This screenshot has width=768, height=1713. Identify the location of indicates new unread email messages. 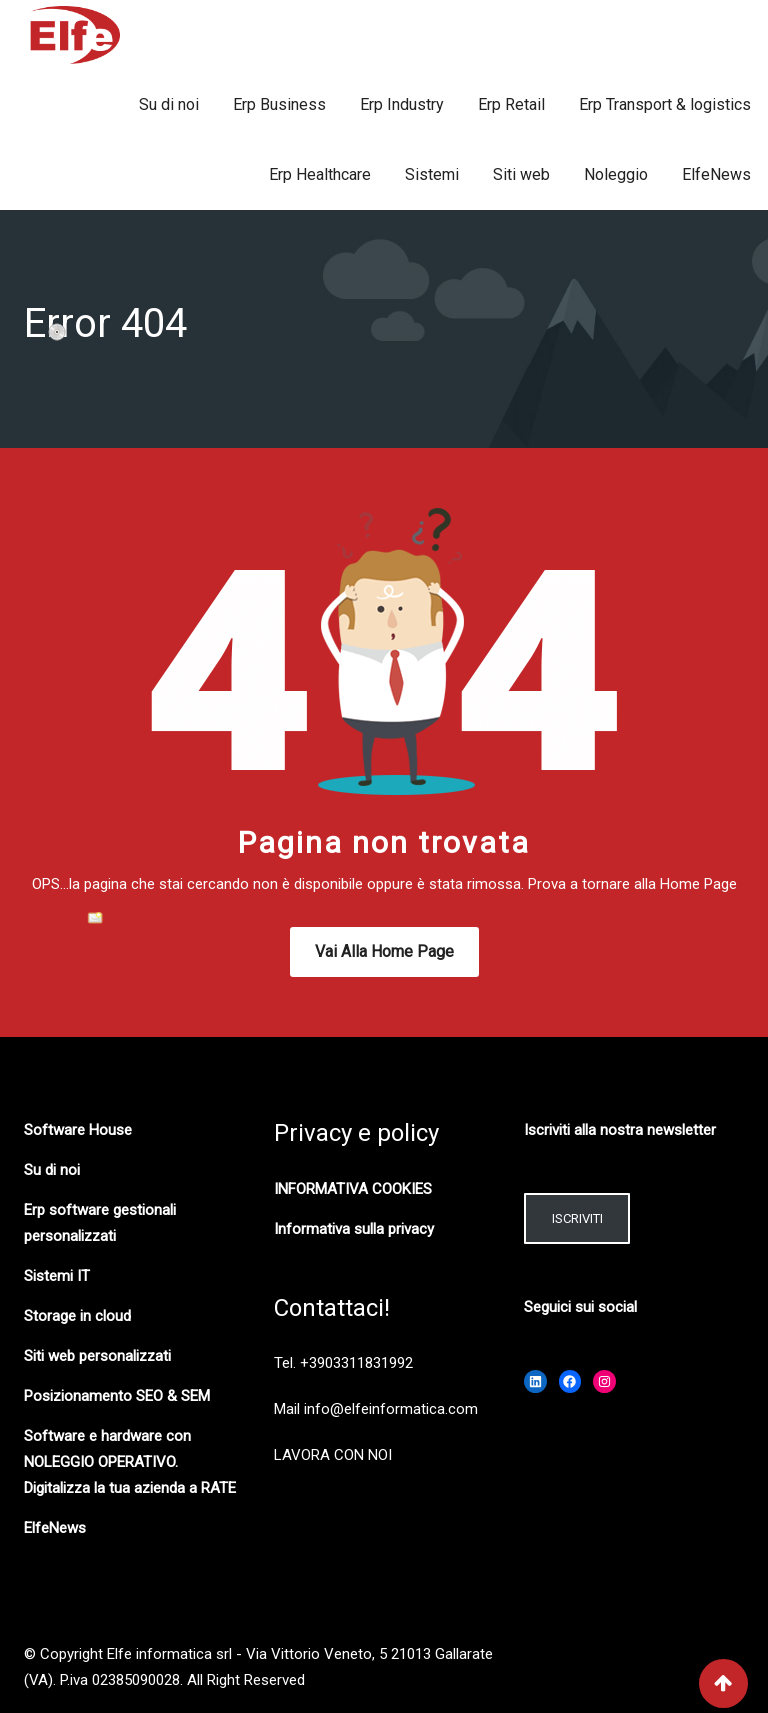
(95, 918).